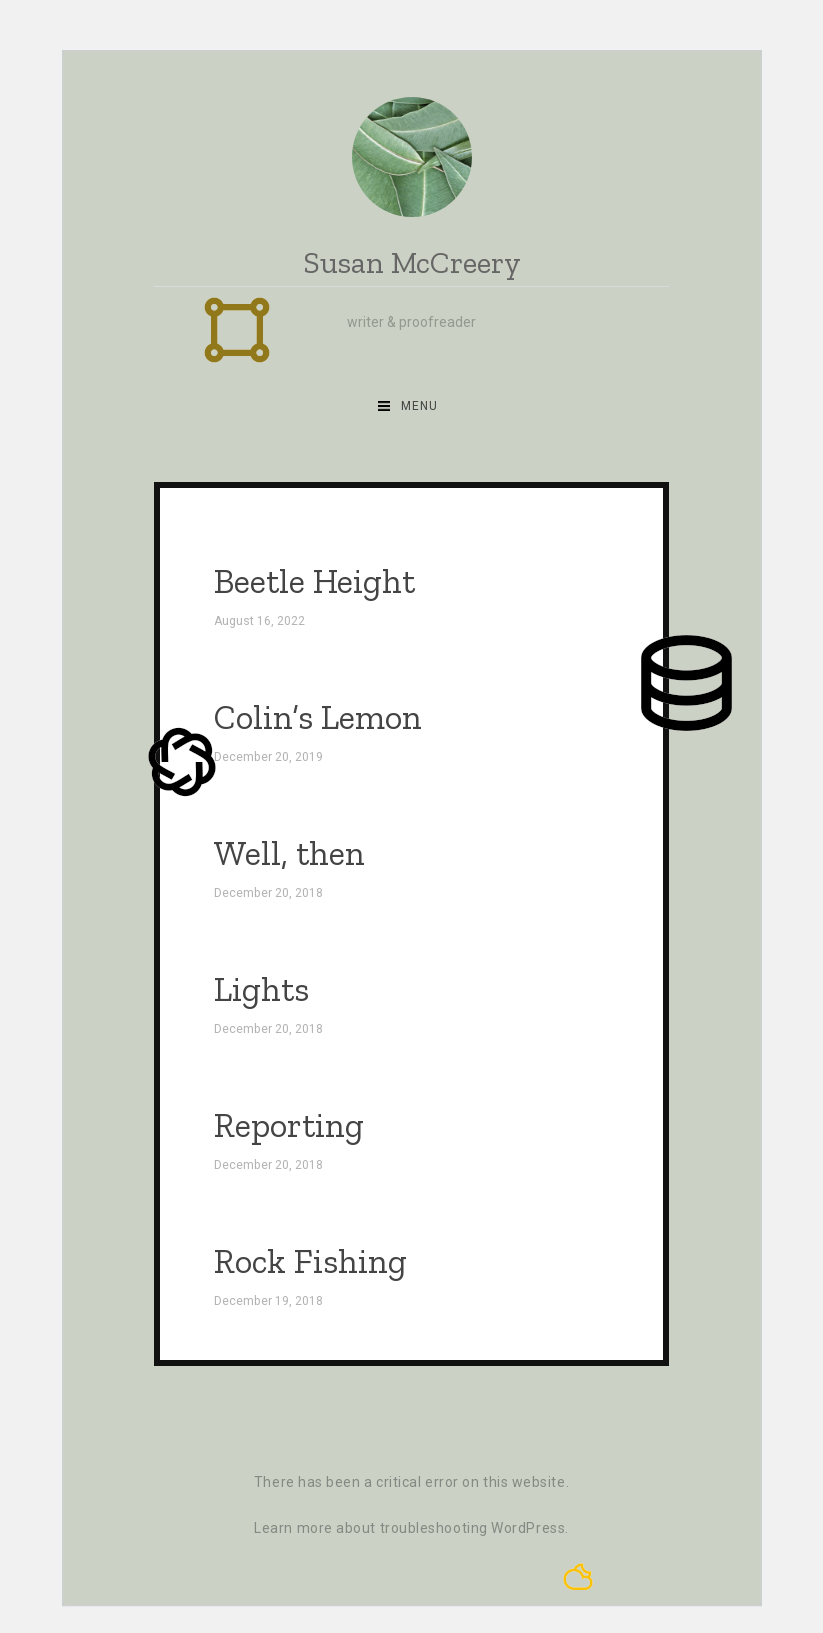 This screenshot has height=1633, width=823. Describe the element at coordinates (182, 762) in the screenshot. I see `OpenAI logo` at that location.